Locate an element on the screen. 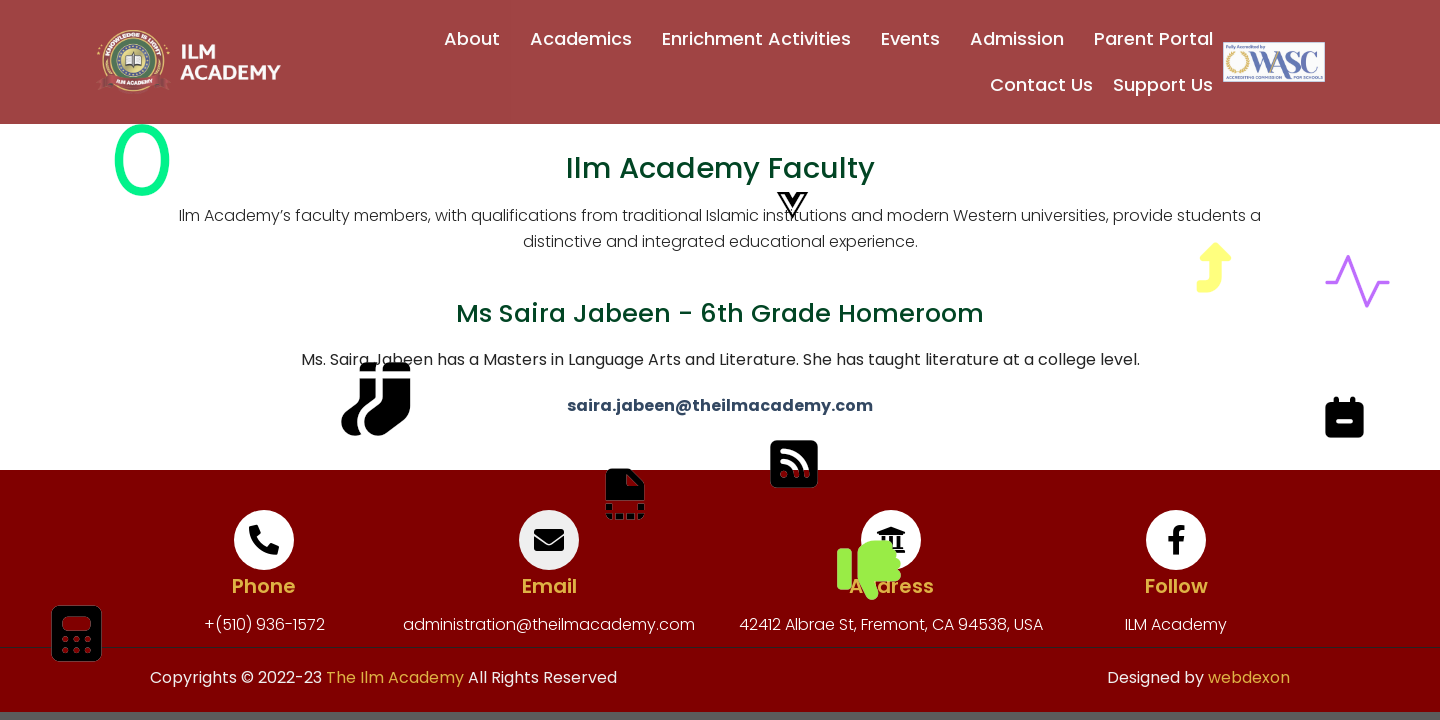  file partially uploaded or in progress is located at coordinates (625, 494).